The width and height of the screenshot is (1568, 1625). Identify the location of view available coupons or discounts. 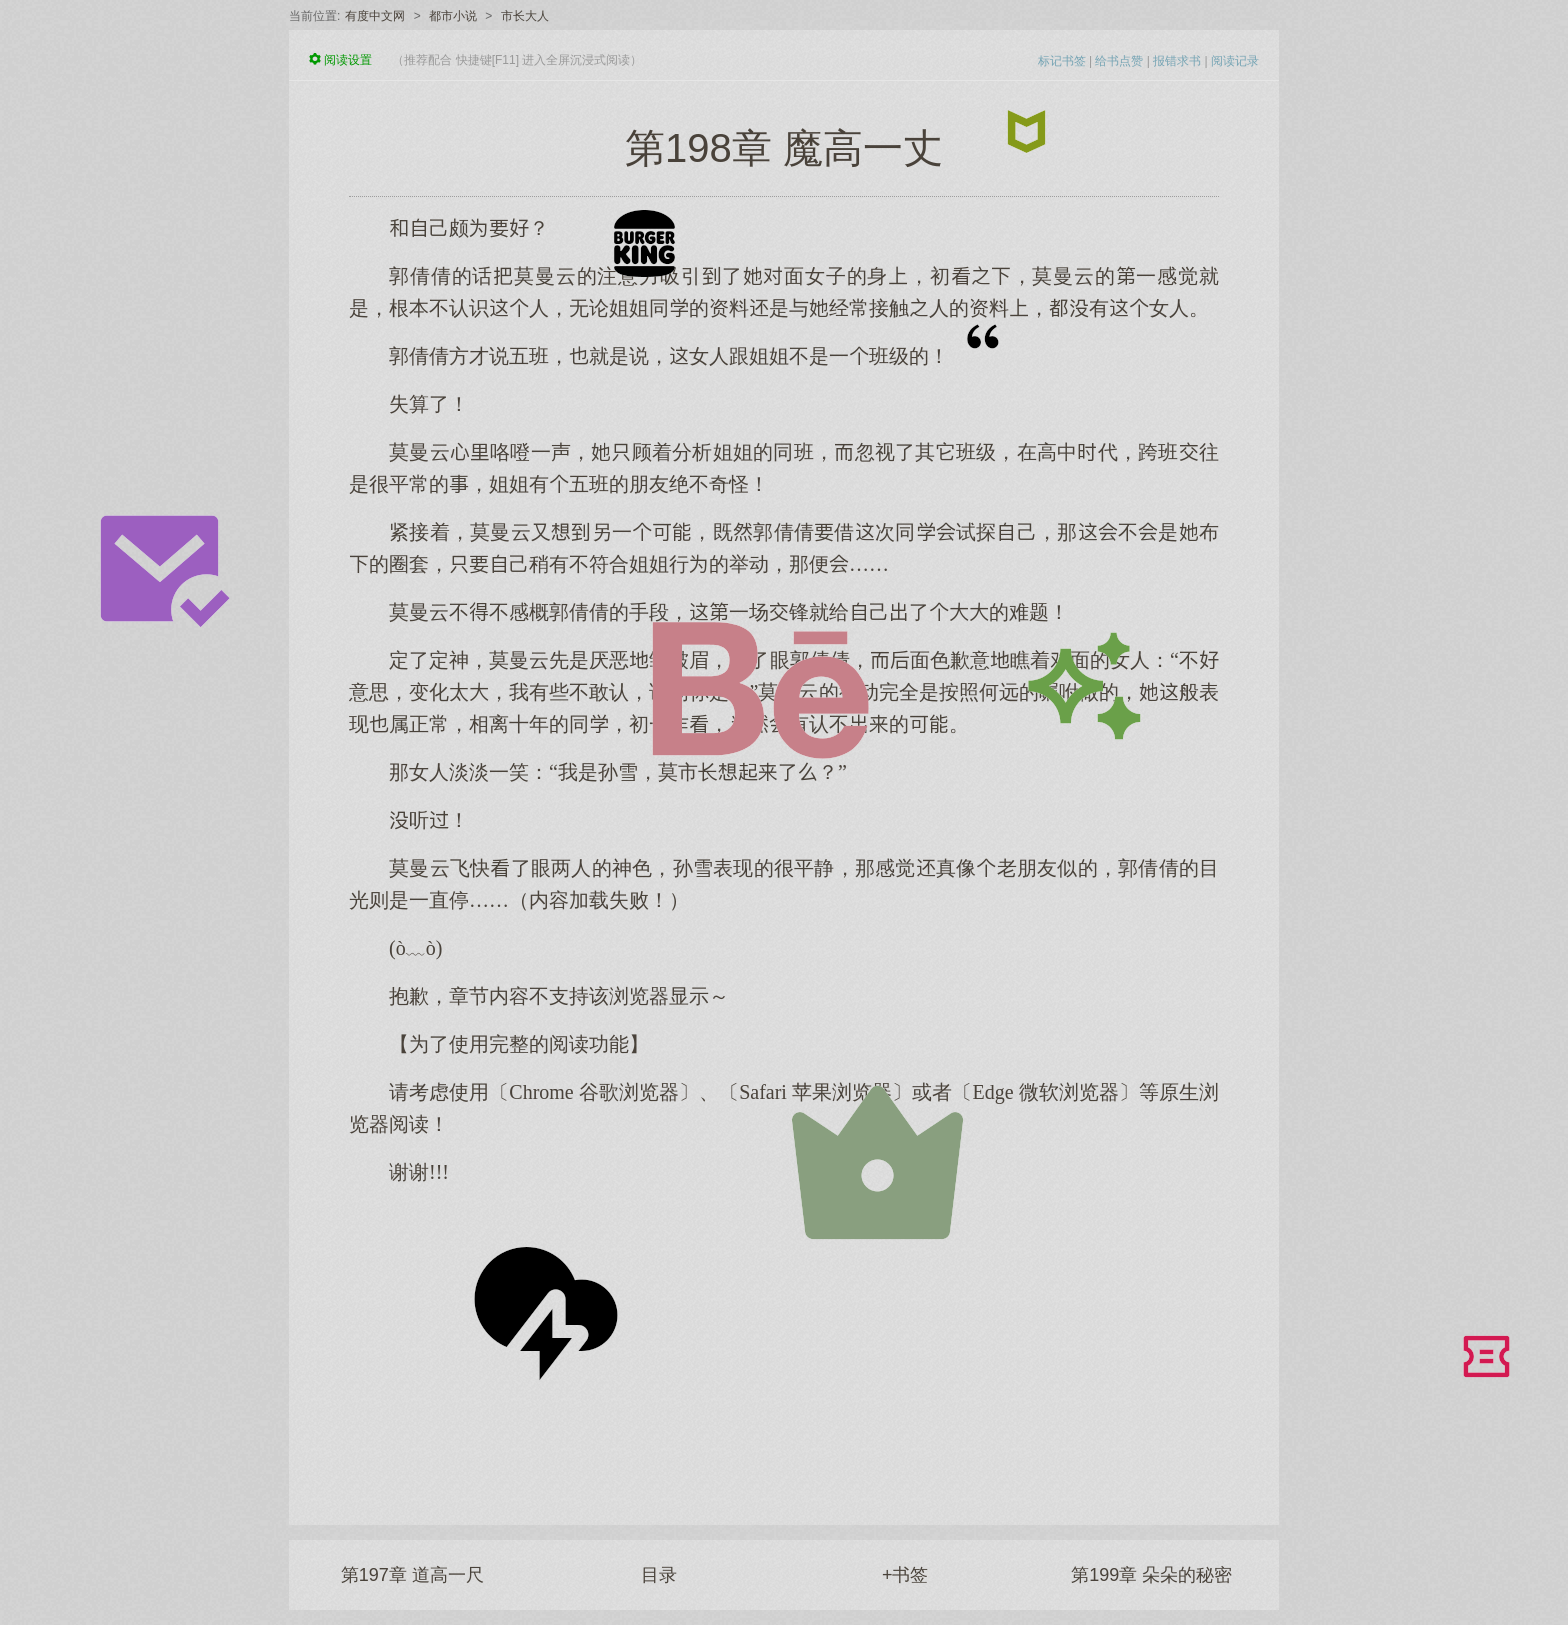
(1486, 1356).